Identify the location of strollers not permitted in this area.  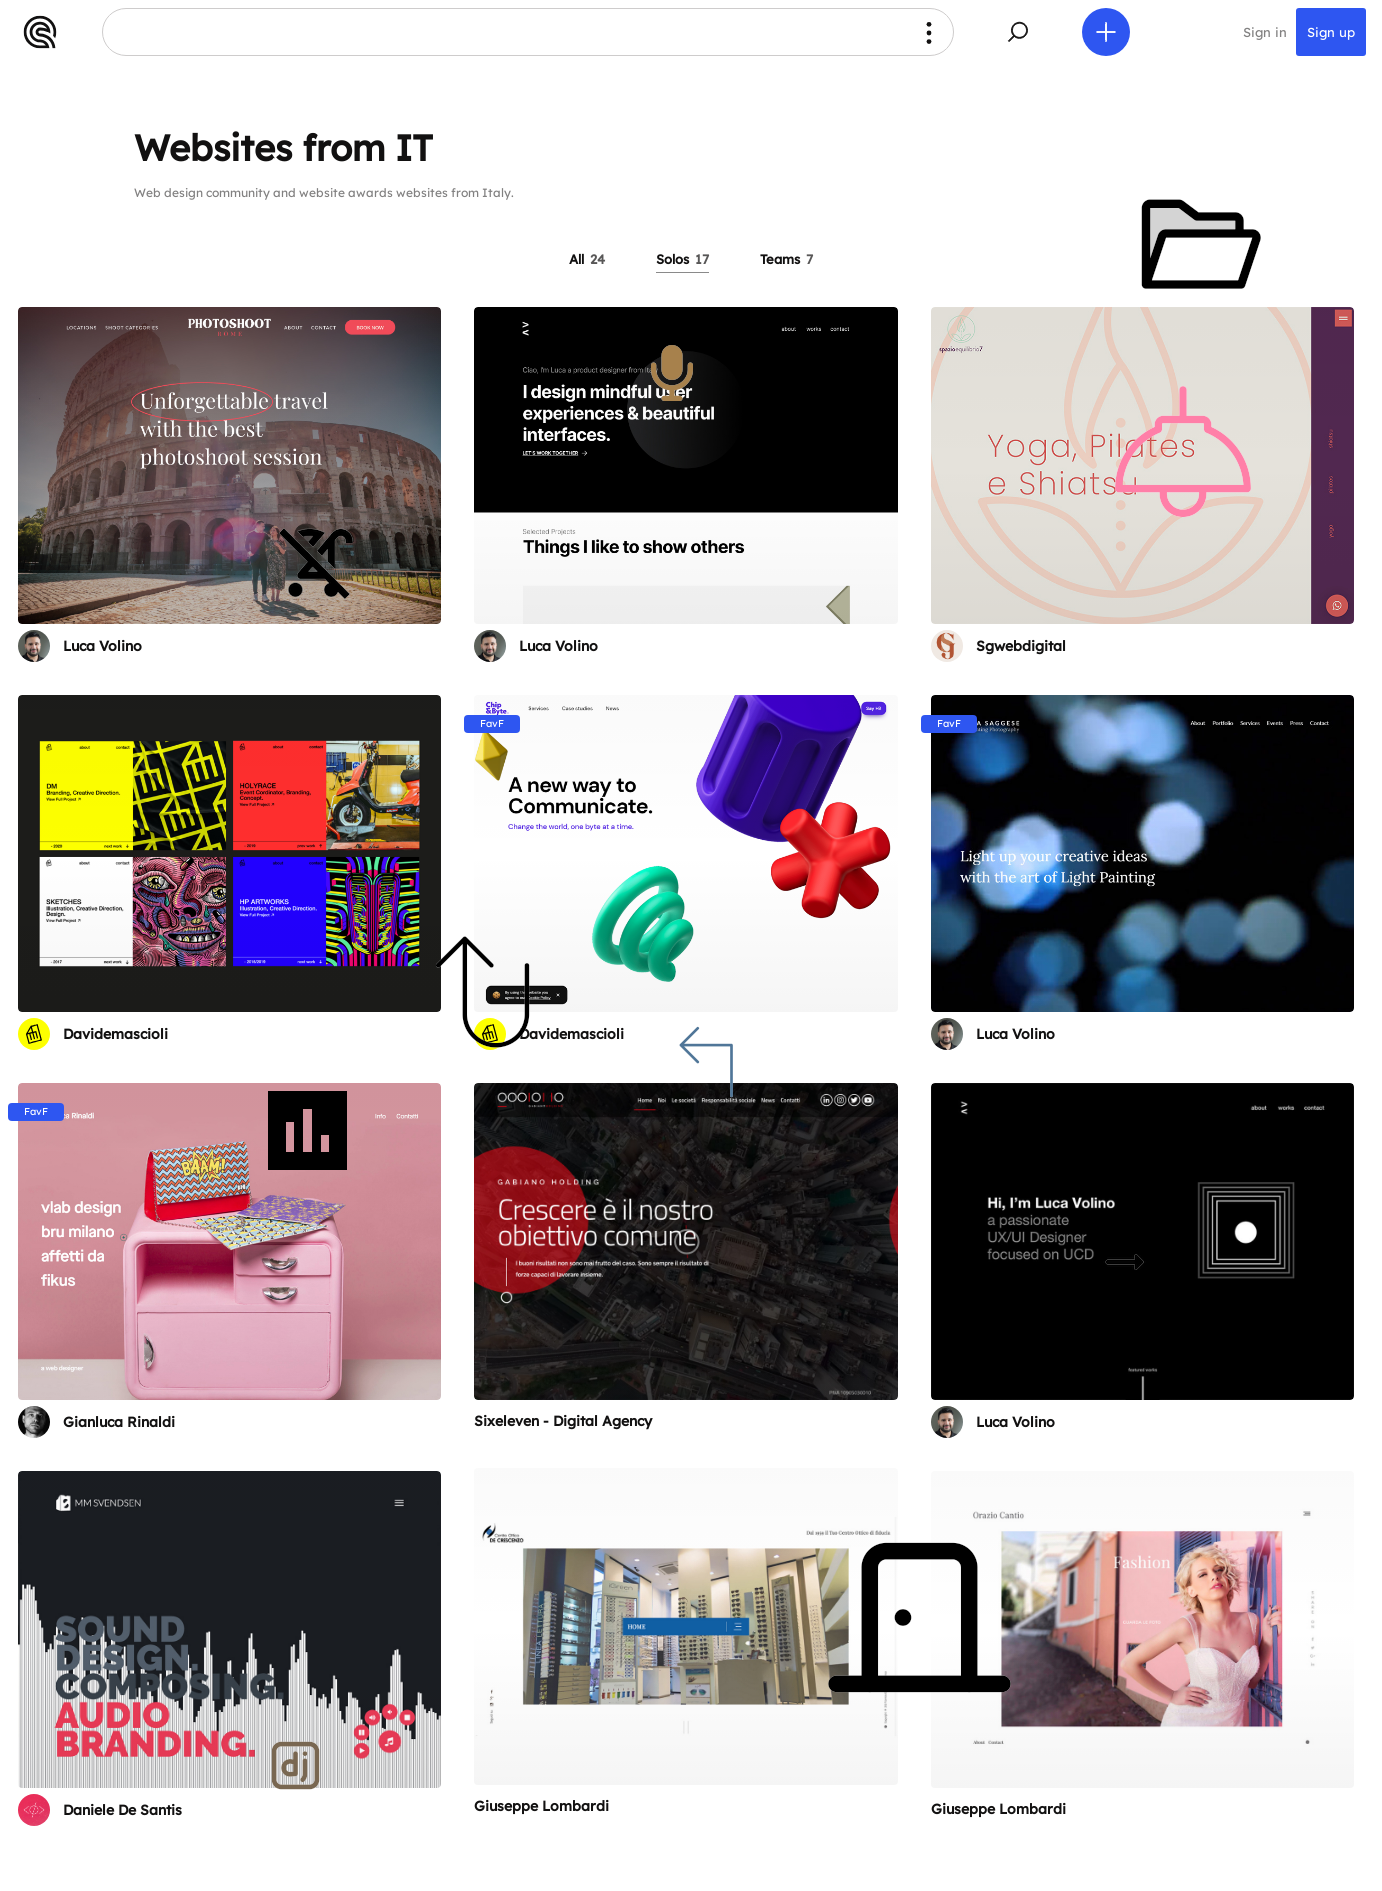
(317, 561).